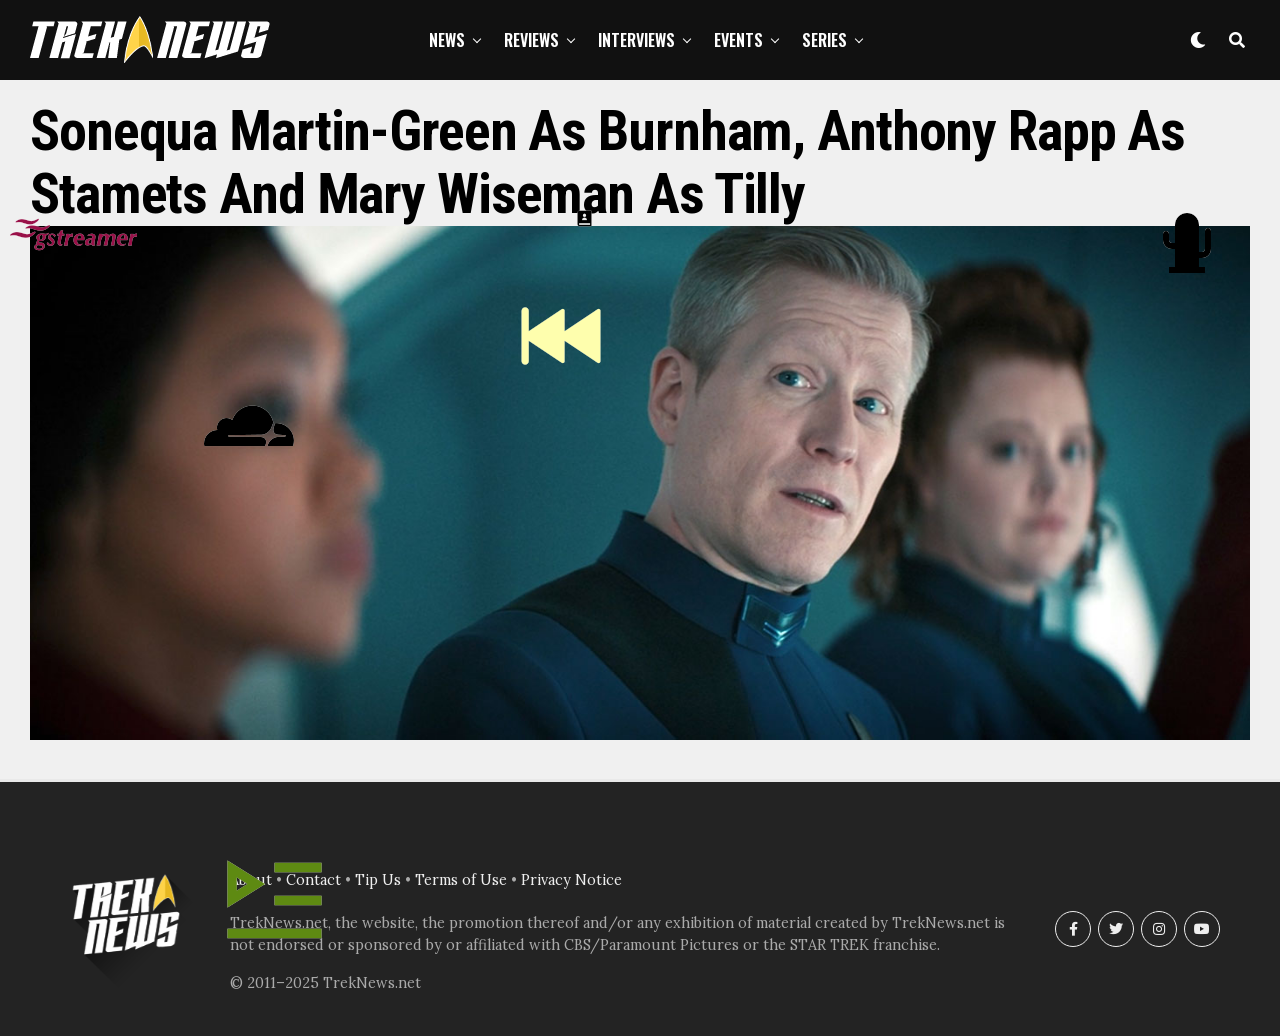 This screenshot has width=1280, height=1036. What do you see at coordinates (274, 900) in the screenshot?
I see `view your playlist` at bounding box center [274, 900].